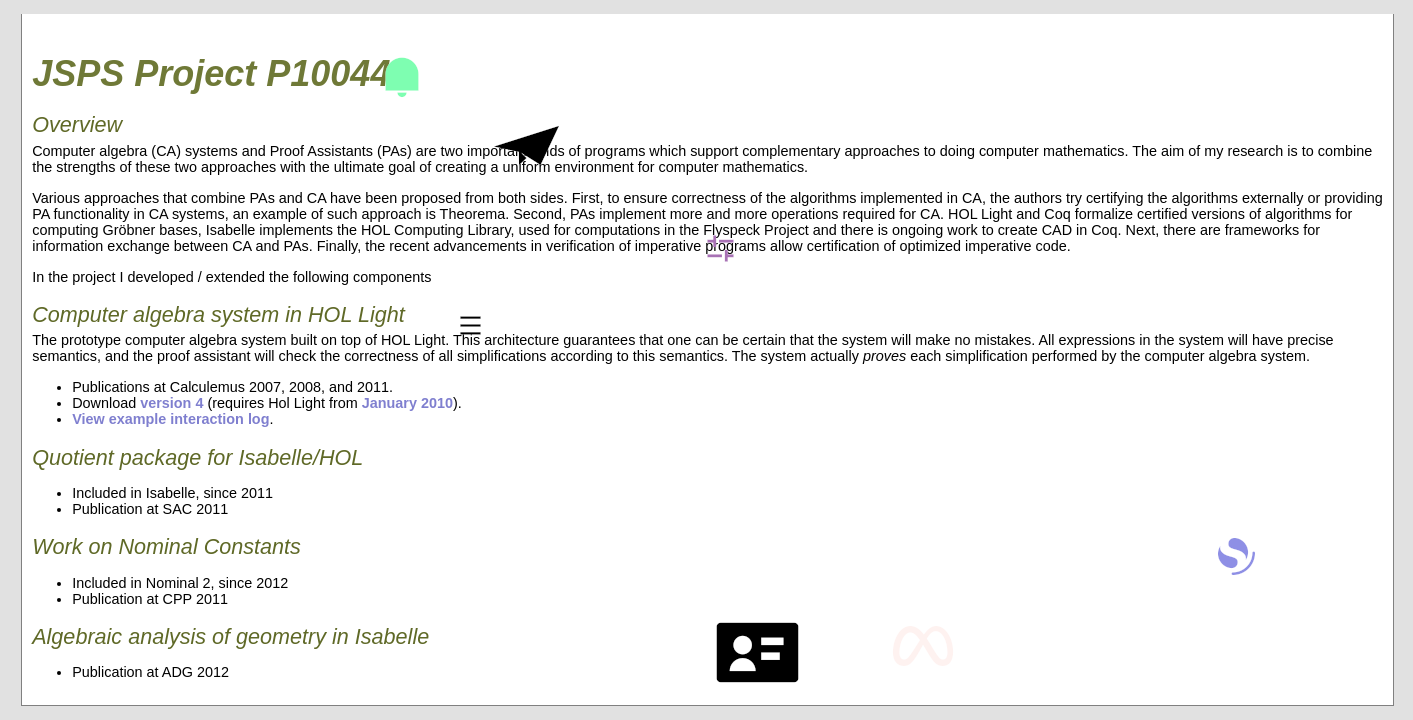 This screenshot has height=720, width=1413. I want to click on view your profile or identification details, so click(757, 652).